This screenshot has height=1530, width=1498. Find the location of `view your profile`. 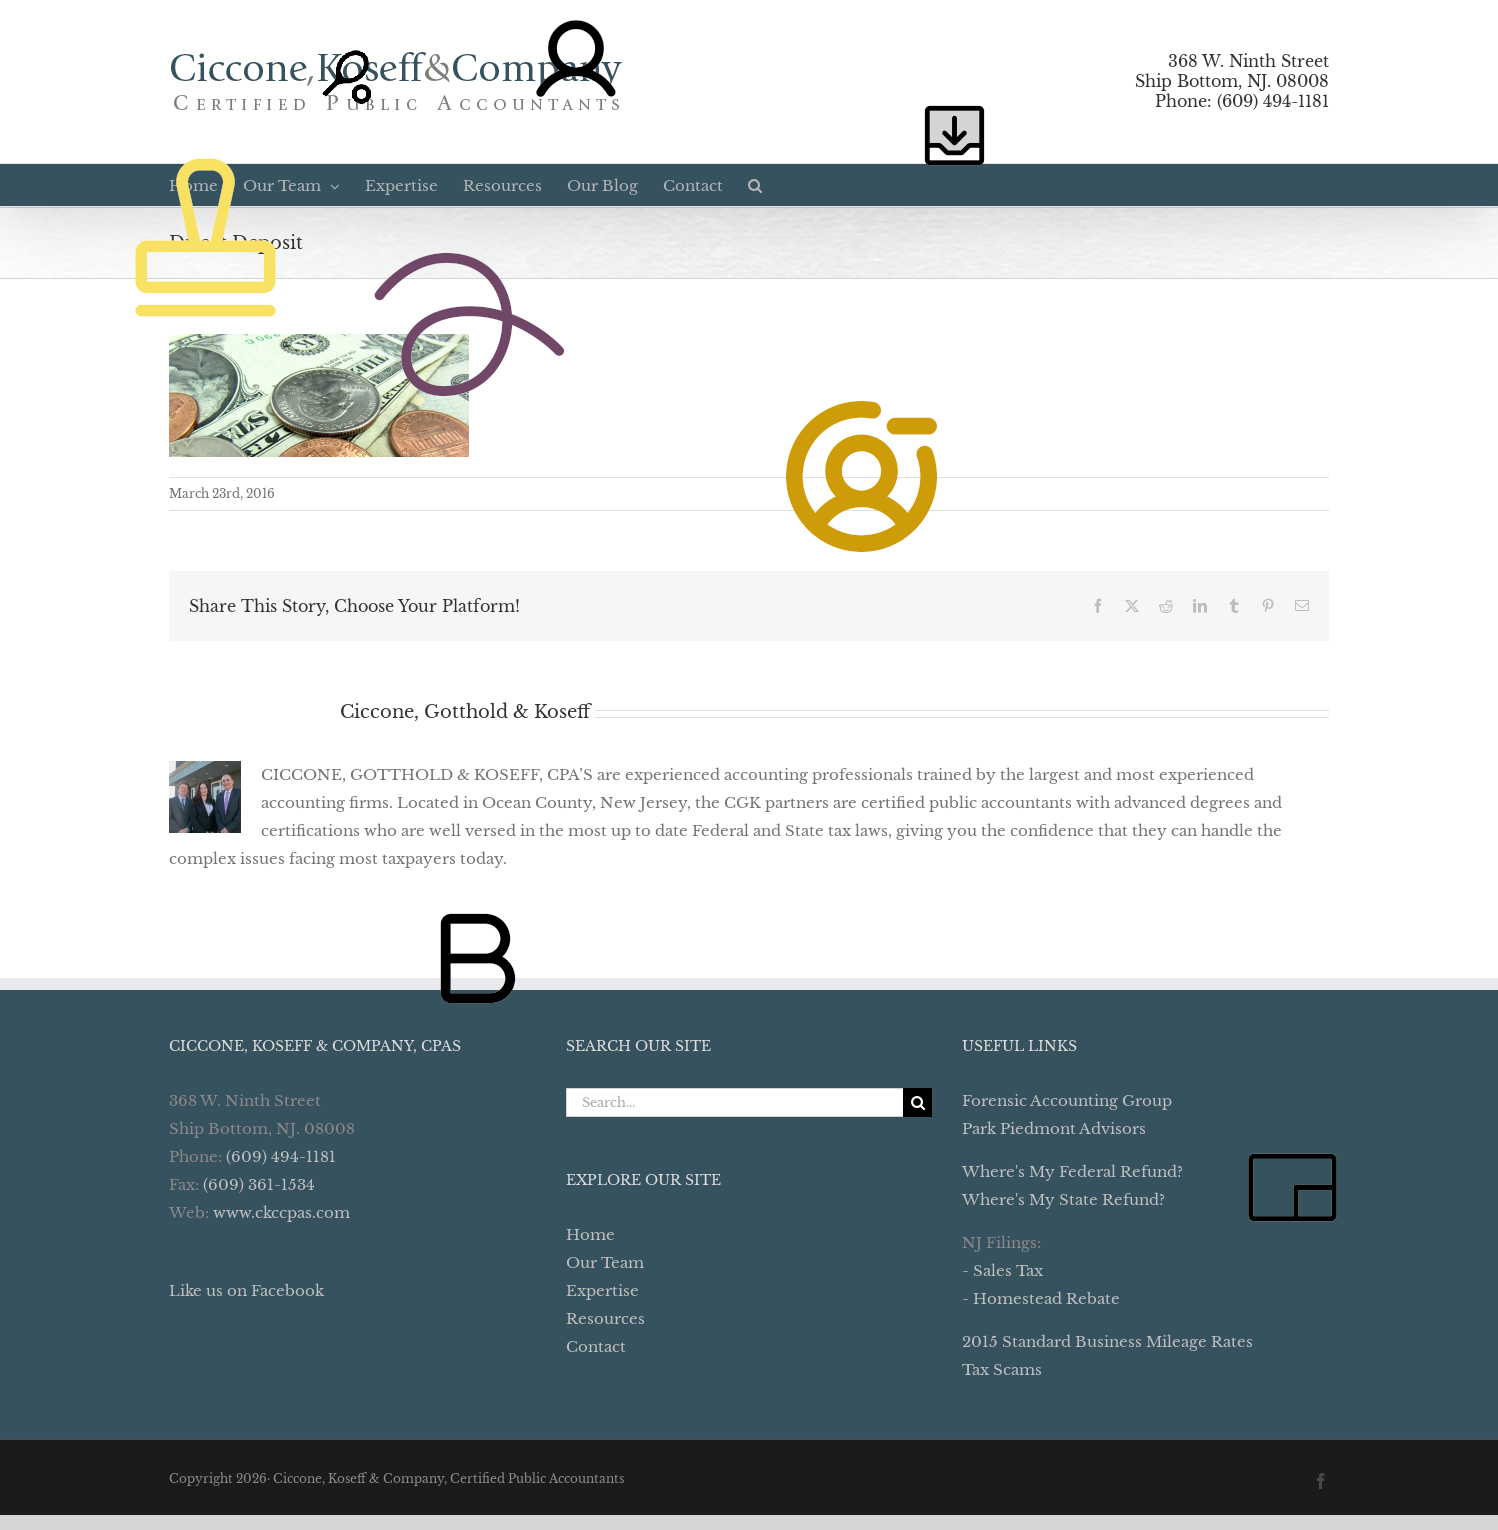

view your profile is located at coordinates (576, 60).